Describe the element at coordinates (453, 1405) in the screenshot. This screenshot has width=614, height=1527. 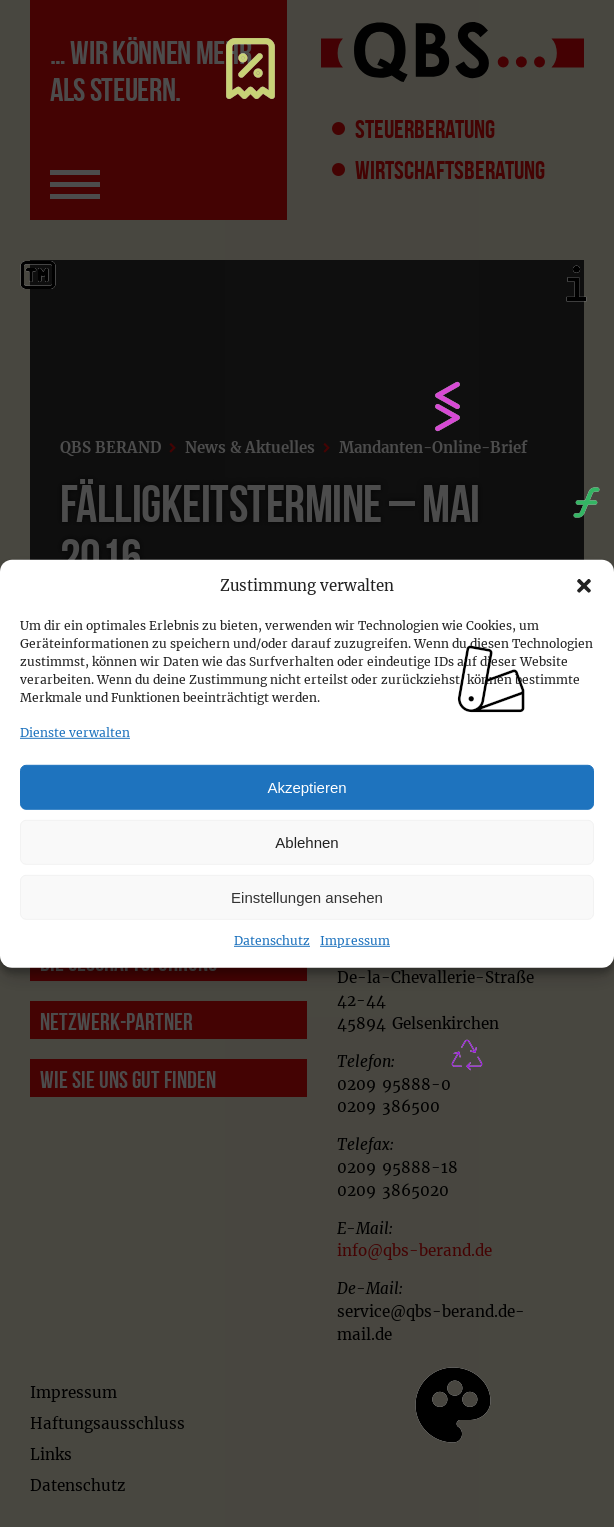
I see `open color or theme customization options` at that location.